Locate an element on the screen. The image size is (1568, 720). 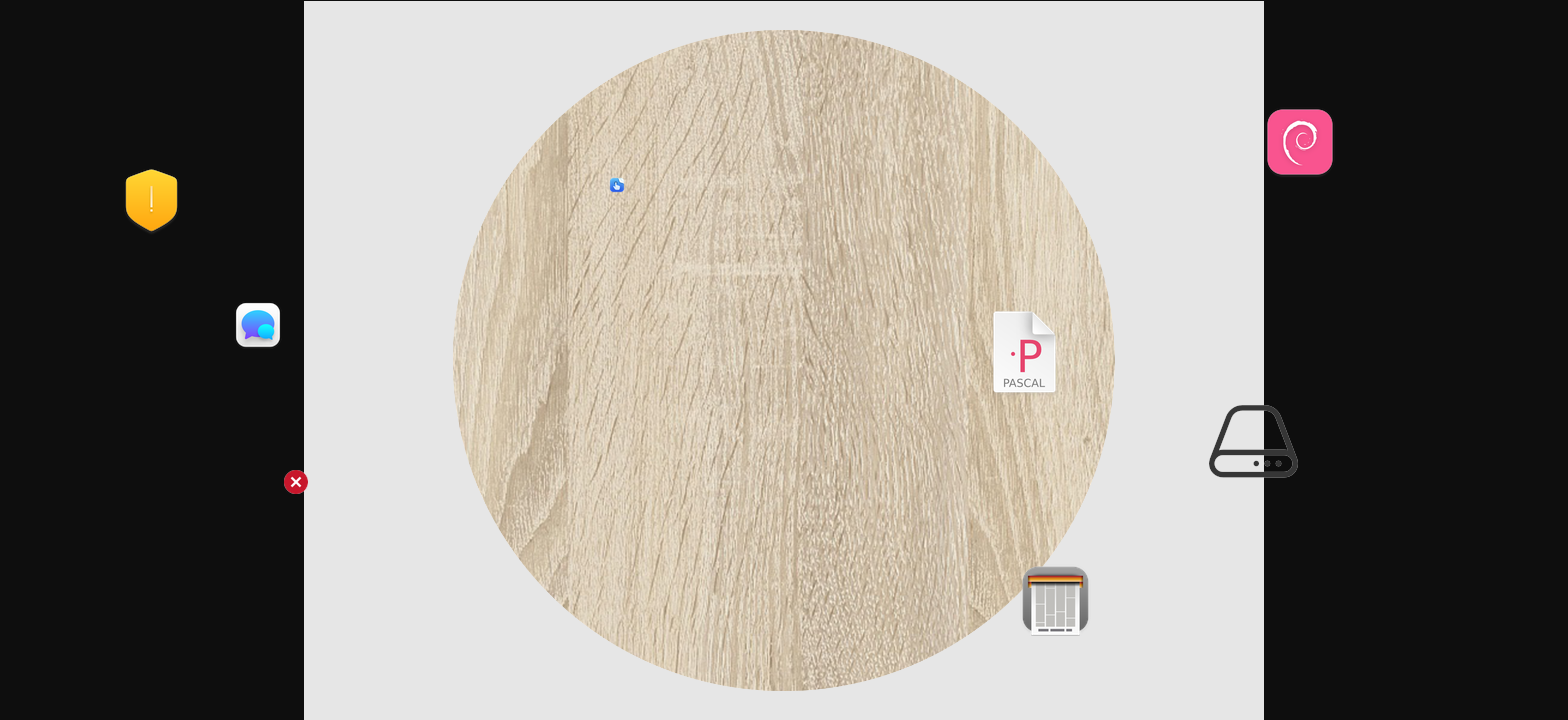
a pascal programming language source file is located at coordinates (1024, 353).